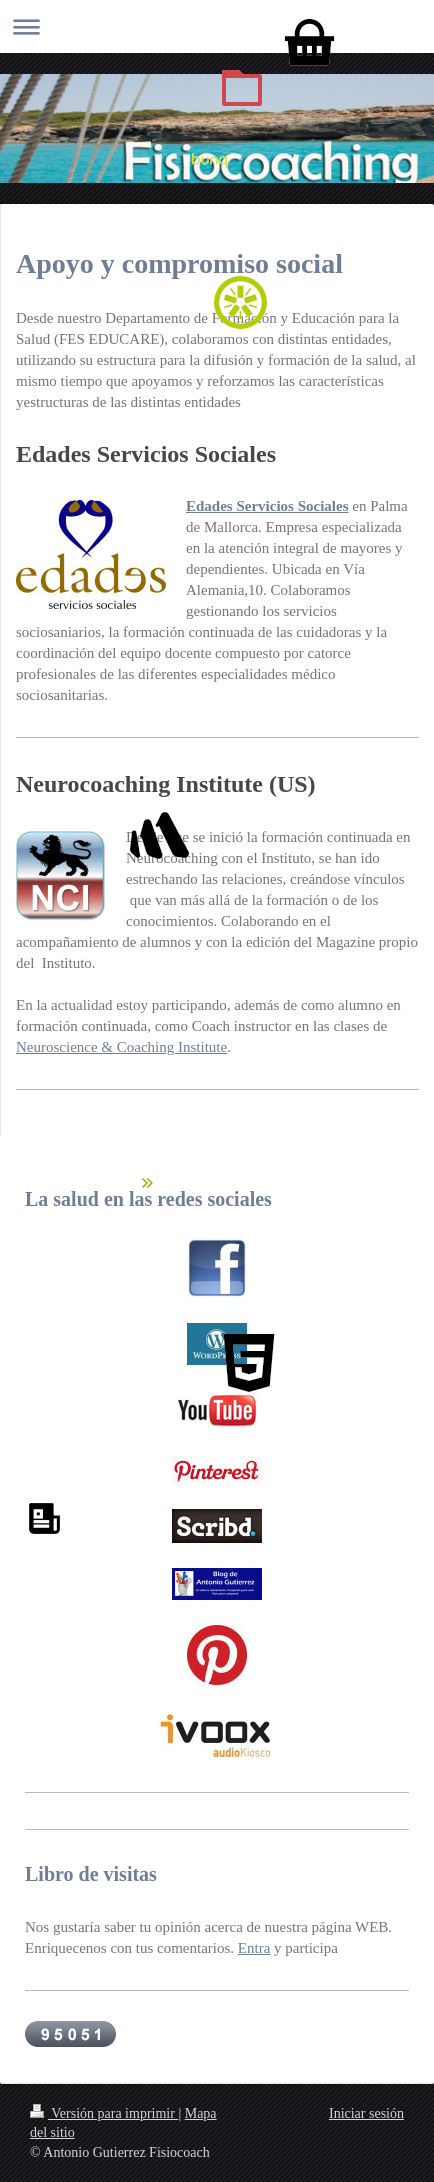  Describe the element at coordinates (209, 160) in the screenshot. I see `open the bunq banking app` at that location.